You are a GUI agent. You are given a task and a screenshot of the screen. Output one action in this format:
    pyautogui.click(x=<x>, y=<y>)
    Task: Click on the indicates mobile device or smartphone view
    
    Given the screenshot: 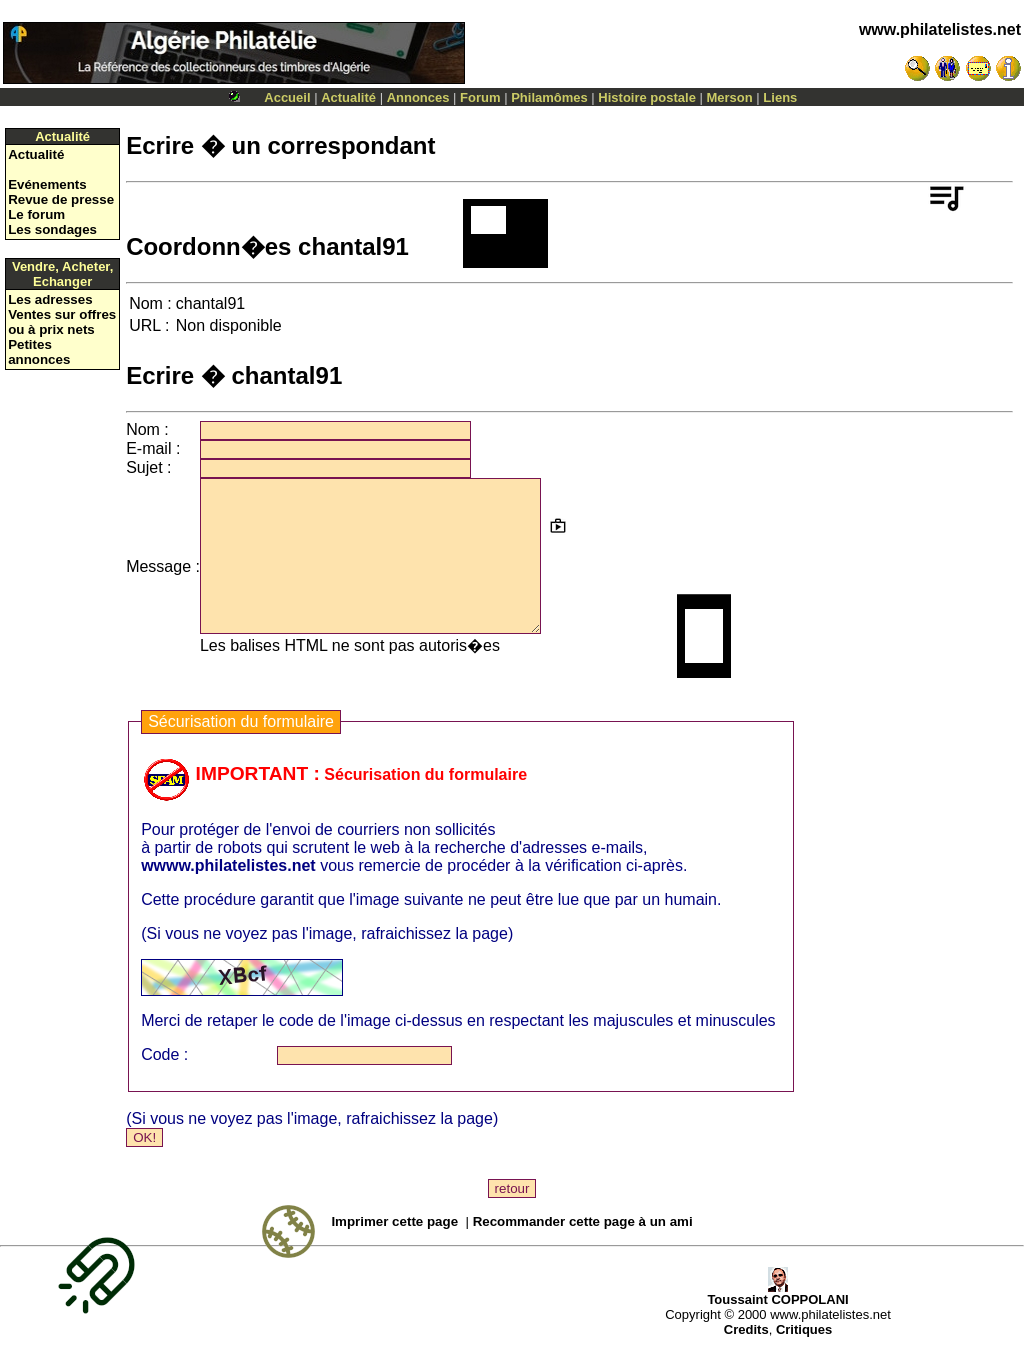 What is the action you would take?
    pyautogui.click(x=704, y=636)
    